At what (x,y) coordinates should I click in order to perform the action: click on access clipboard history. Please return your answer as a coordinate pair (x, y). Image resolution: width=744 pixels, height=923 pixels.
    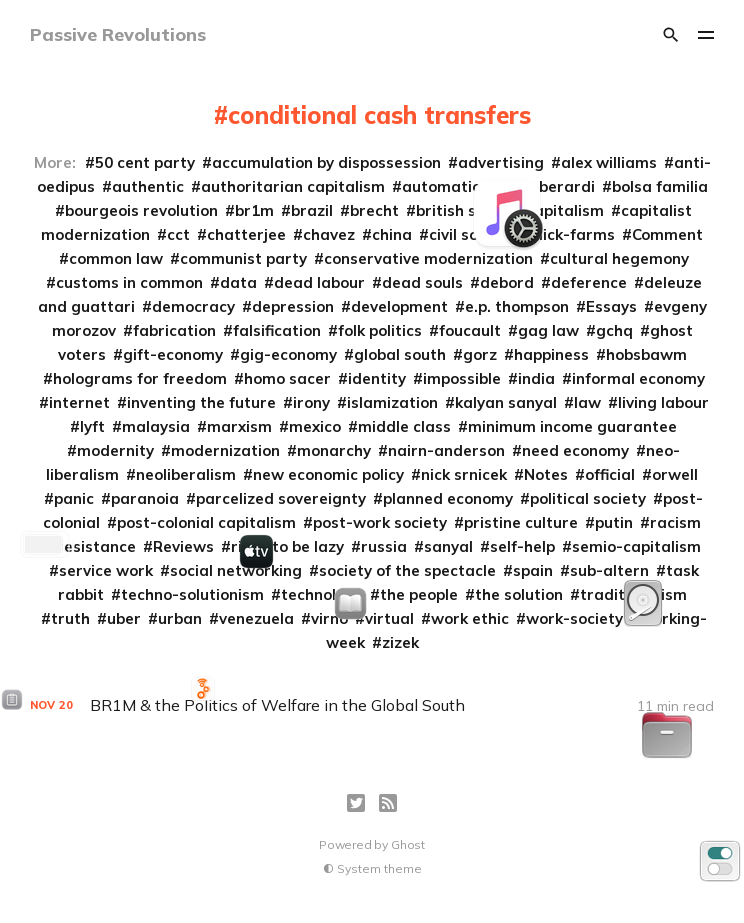
    Looking at the image, I should click on (12, 700).